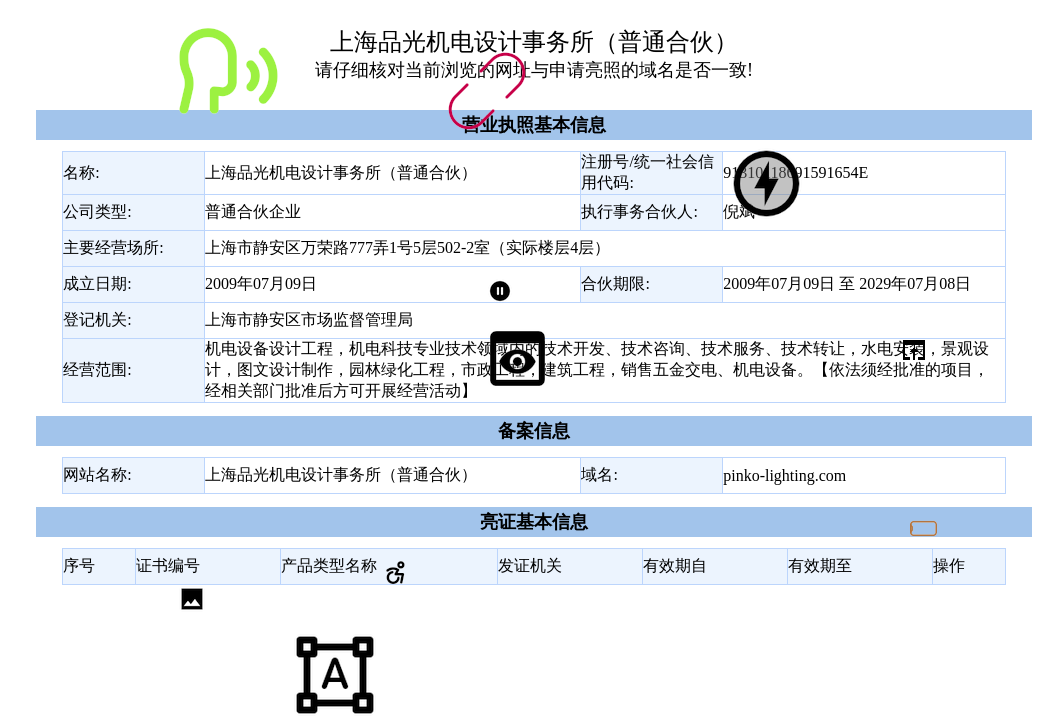 The width and height of the screenshot is (1060, 726). Describe the element at coordinates (500, 291) in the screenshot. I see `pause media playback` at that location.